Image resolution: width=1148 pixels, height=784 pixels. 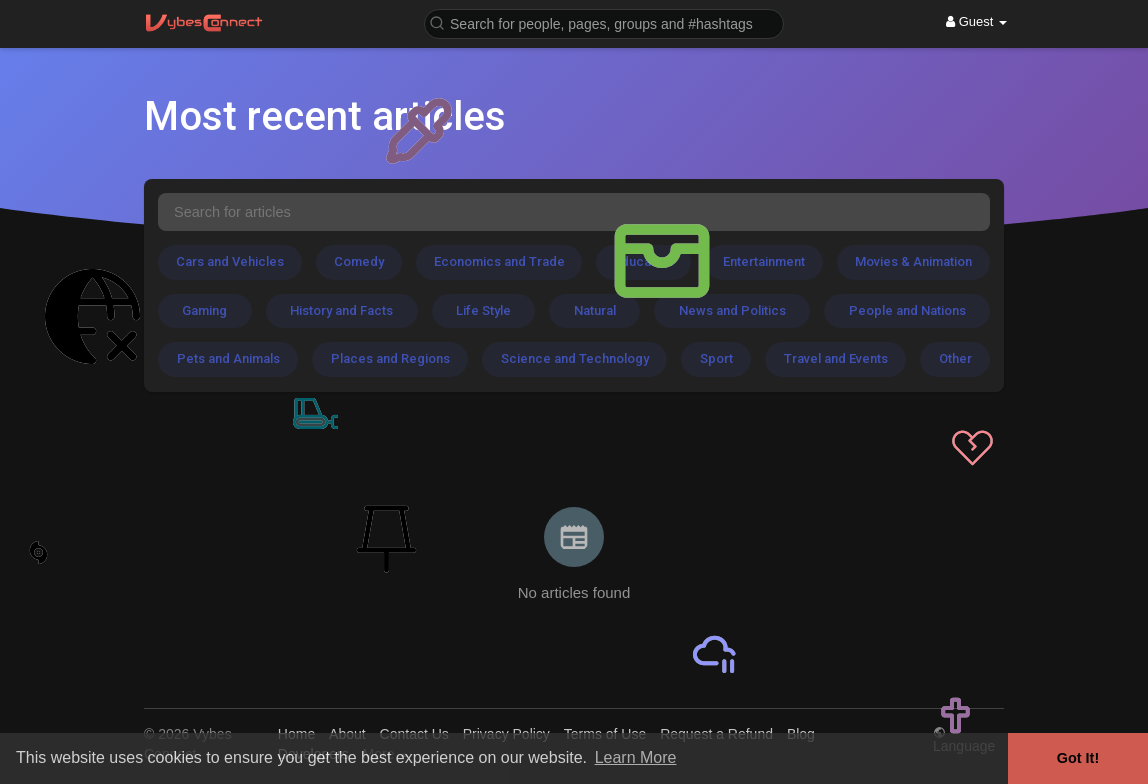 What do you see at coordinates (386, 535) in the screenshot?
I see `pin an item to keep it visible` at bounding box center [386, 535].